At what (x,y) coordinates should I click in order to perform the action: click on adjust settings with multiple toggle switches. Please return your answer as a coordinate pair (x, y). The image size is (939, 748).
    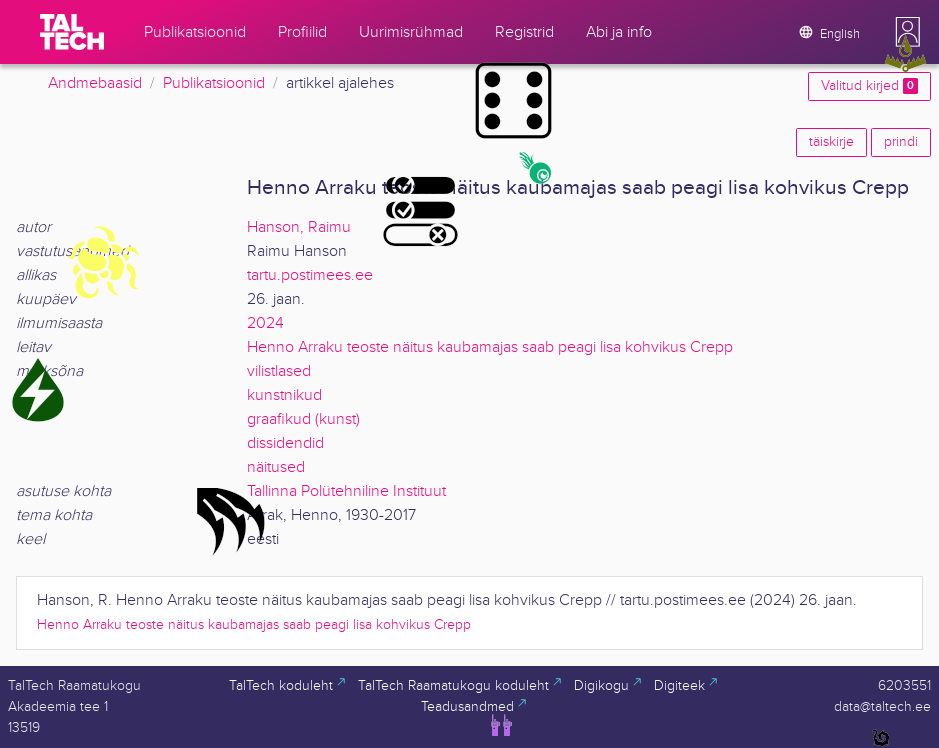
    Looking at the image, I should click on (420, 211).